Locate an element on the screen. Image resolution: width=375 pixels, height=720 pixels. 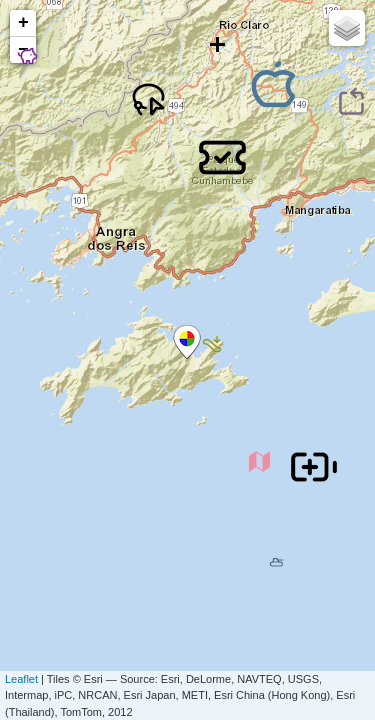
military or defense-related feature is located at coordinates (277, 562).